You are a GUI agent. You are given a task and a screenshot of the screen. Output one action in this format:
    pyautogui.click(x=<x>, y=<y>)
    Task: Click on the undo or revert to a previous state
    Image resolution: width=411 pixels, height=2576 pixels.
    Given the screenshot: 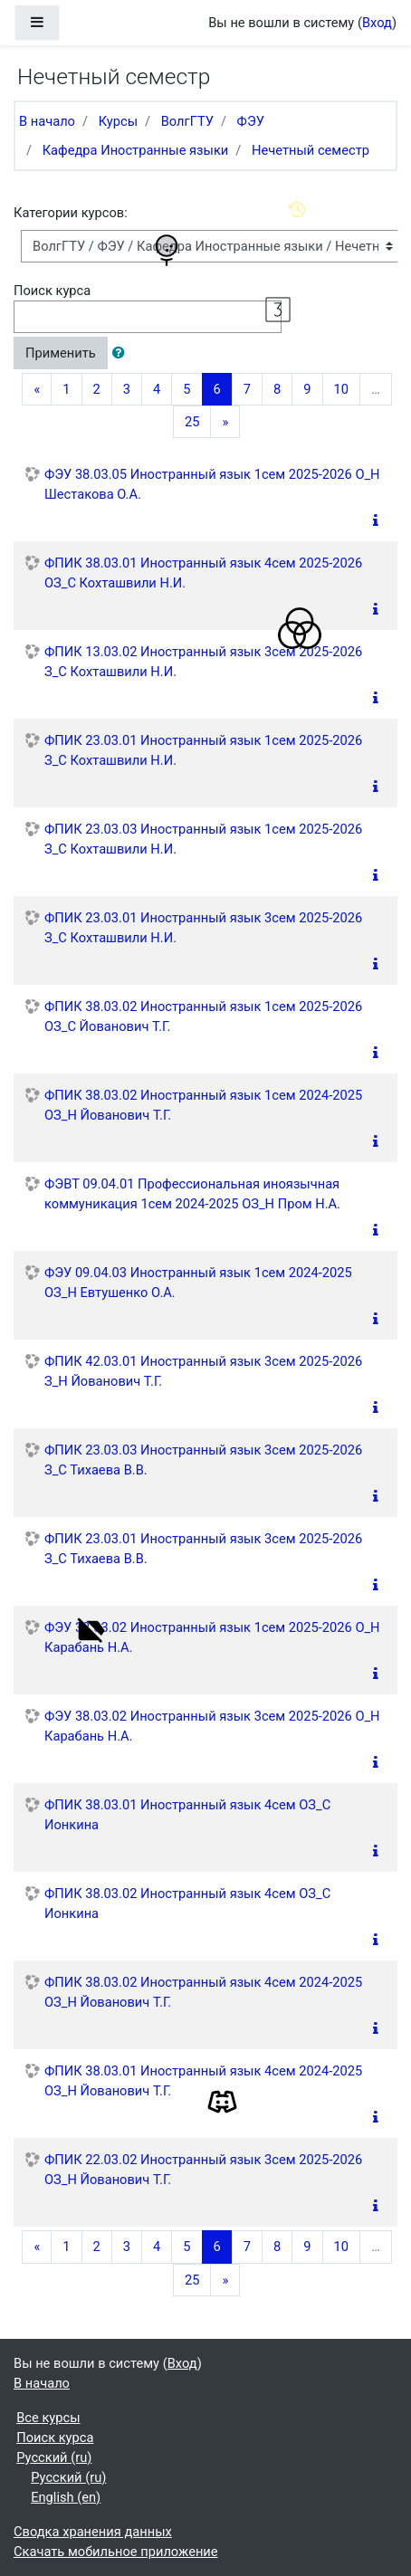 What is the action you would take?
    pyautogui.click(x=297, y=209)
    